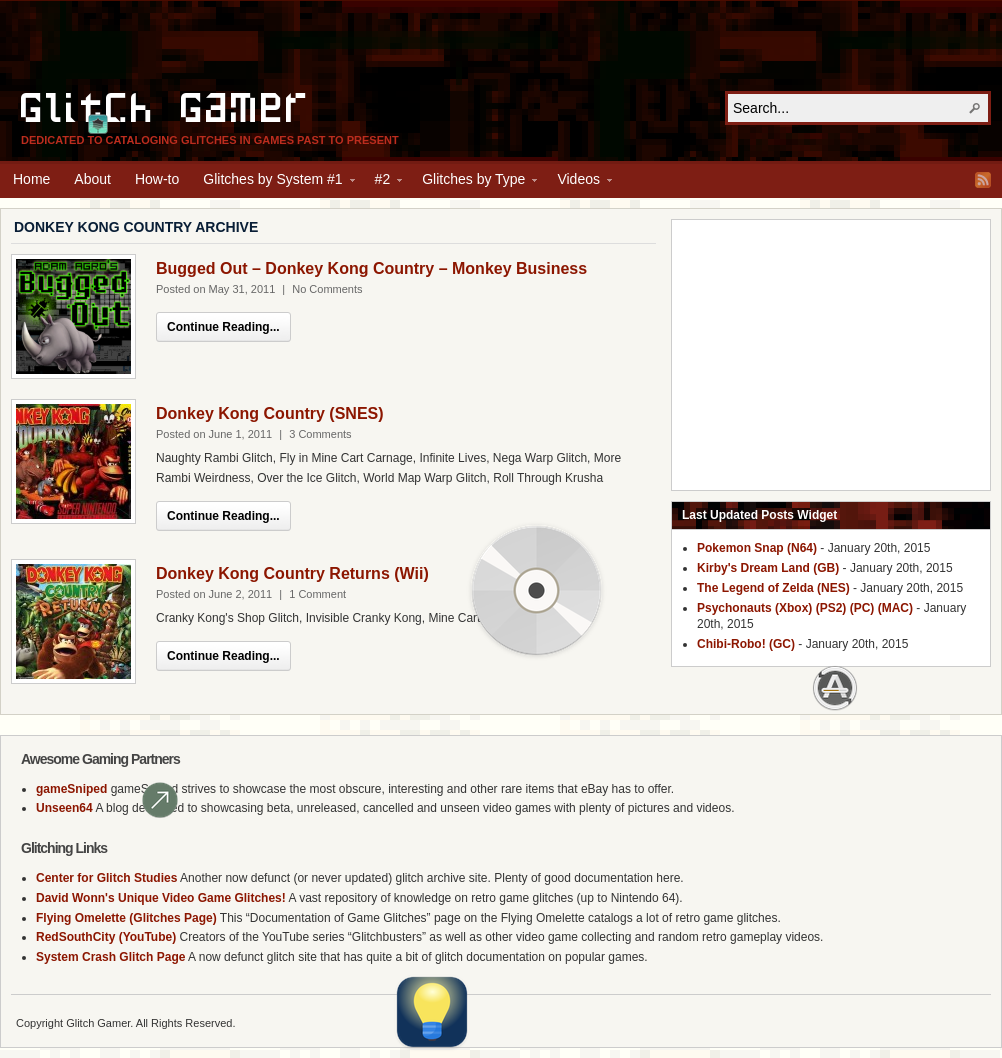 The height and width of the screenshot is (1058, 1002). Describe the element at coordinates (98, 124) in the screenshot. I see `launch the GNOME Mines puzzle game` at that location.